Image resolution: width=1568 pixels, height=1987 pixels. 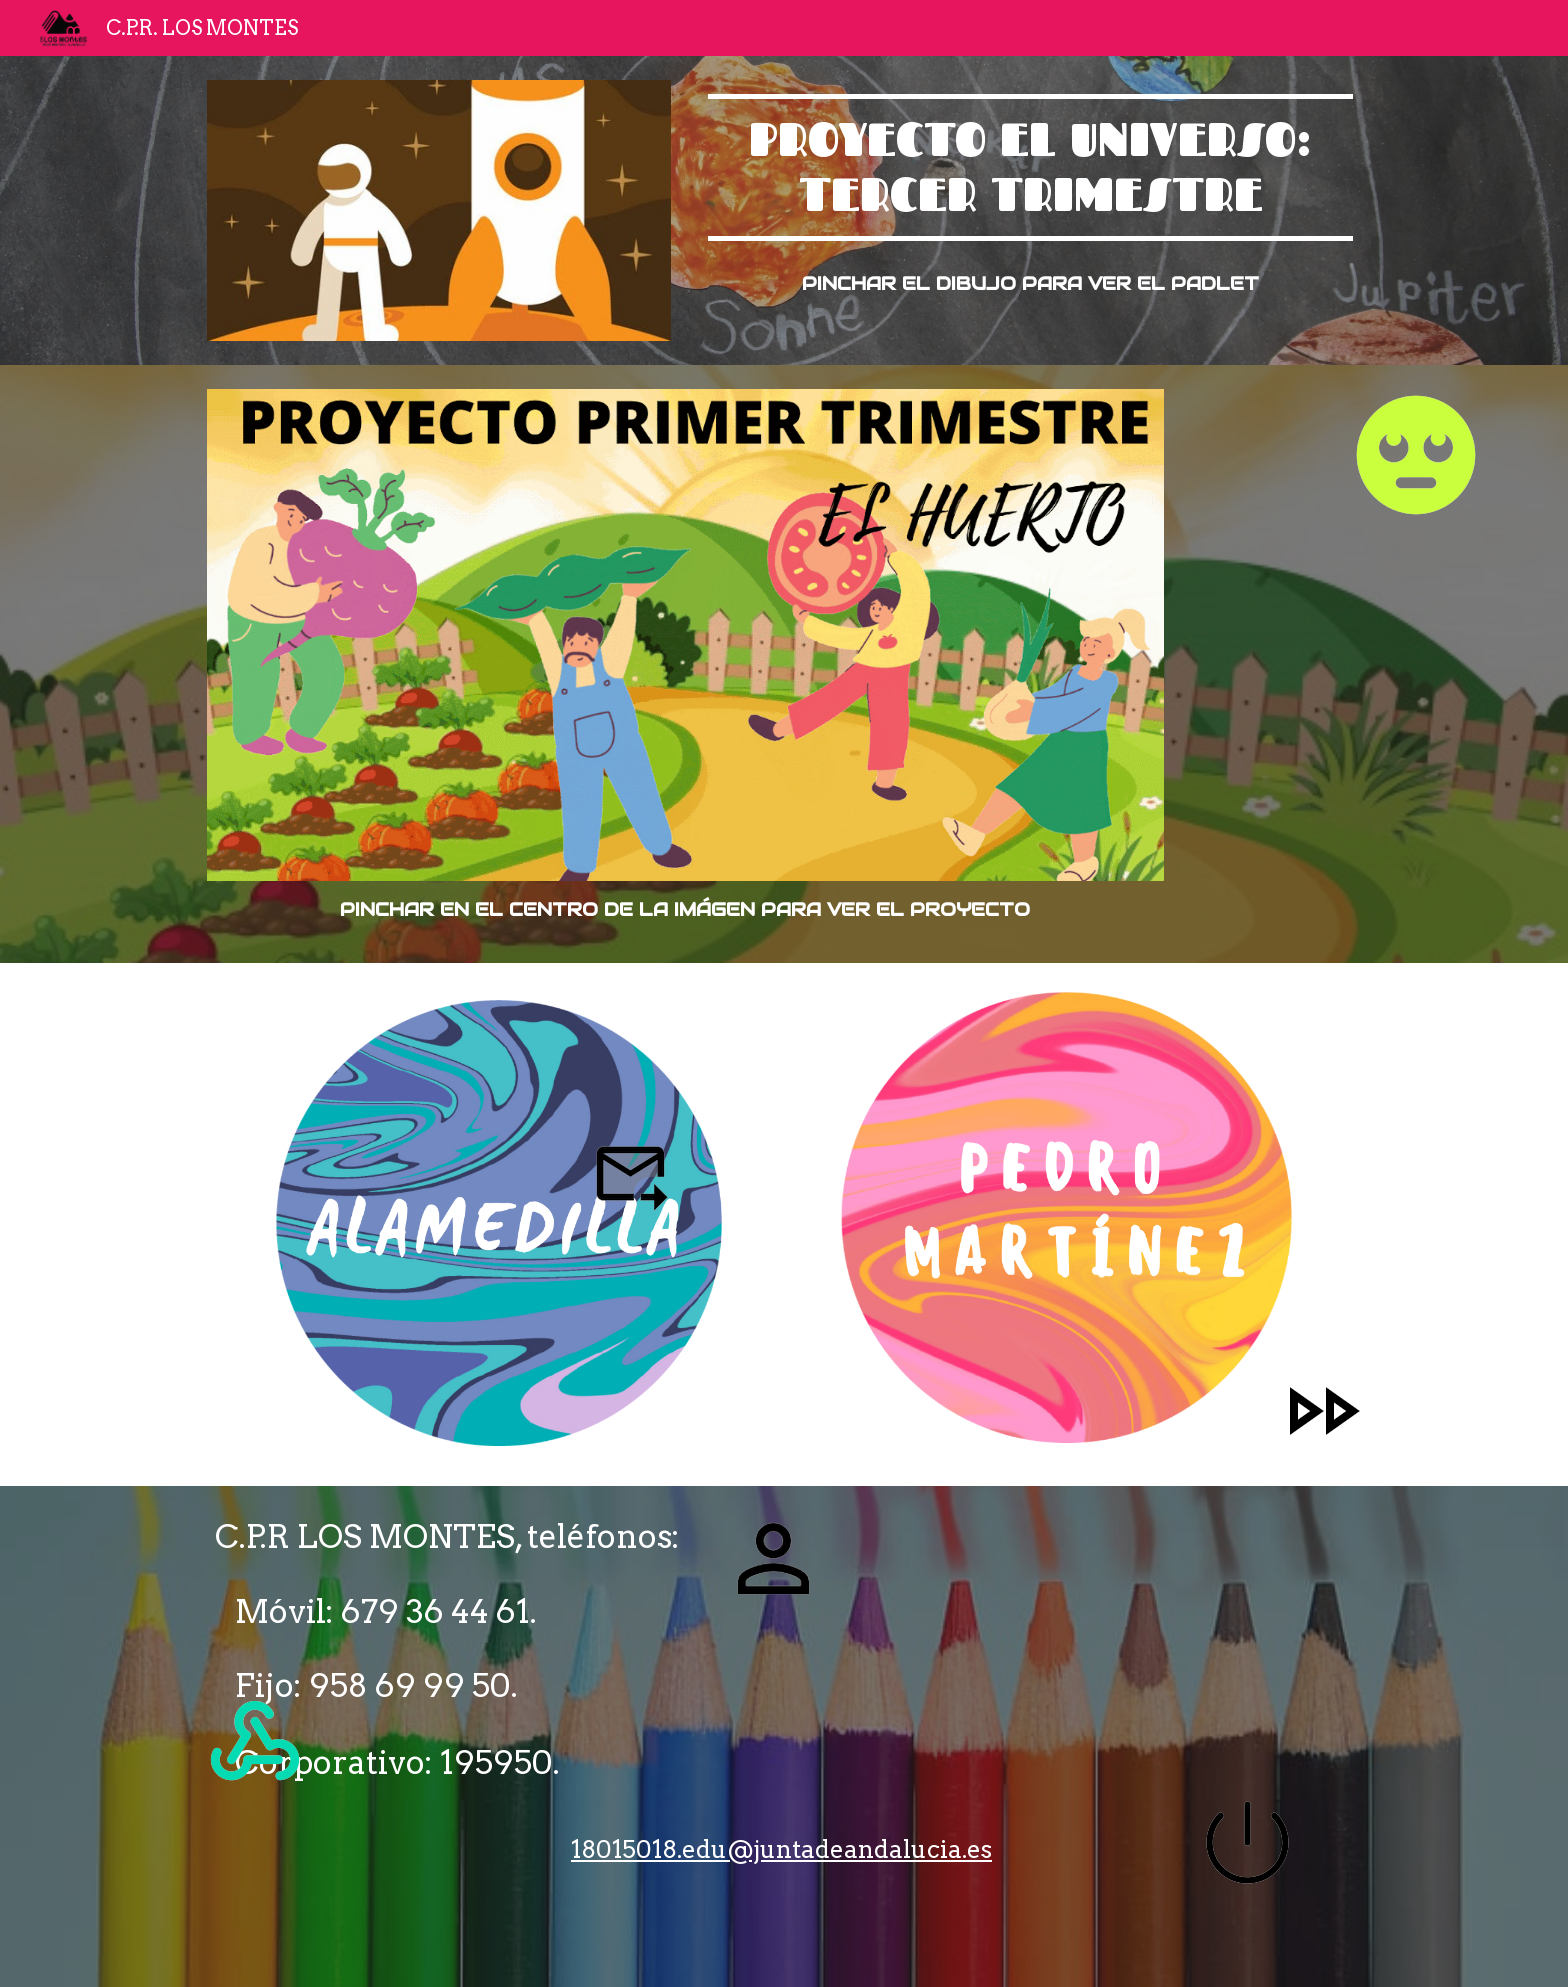 What do you see at coordinates (1416, 455) in the screenshot?
I see `express annoyance or disinterest in a reaction` at bounding box center [1416, 455].